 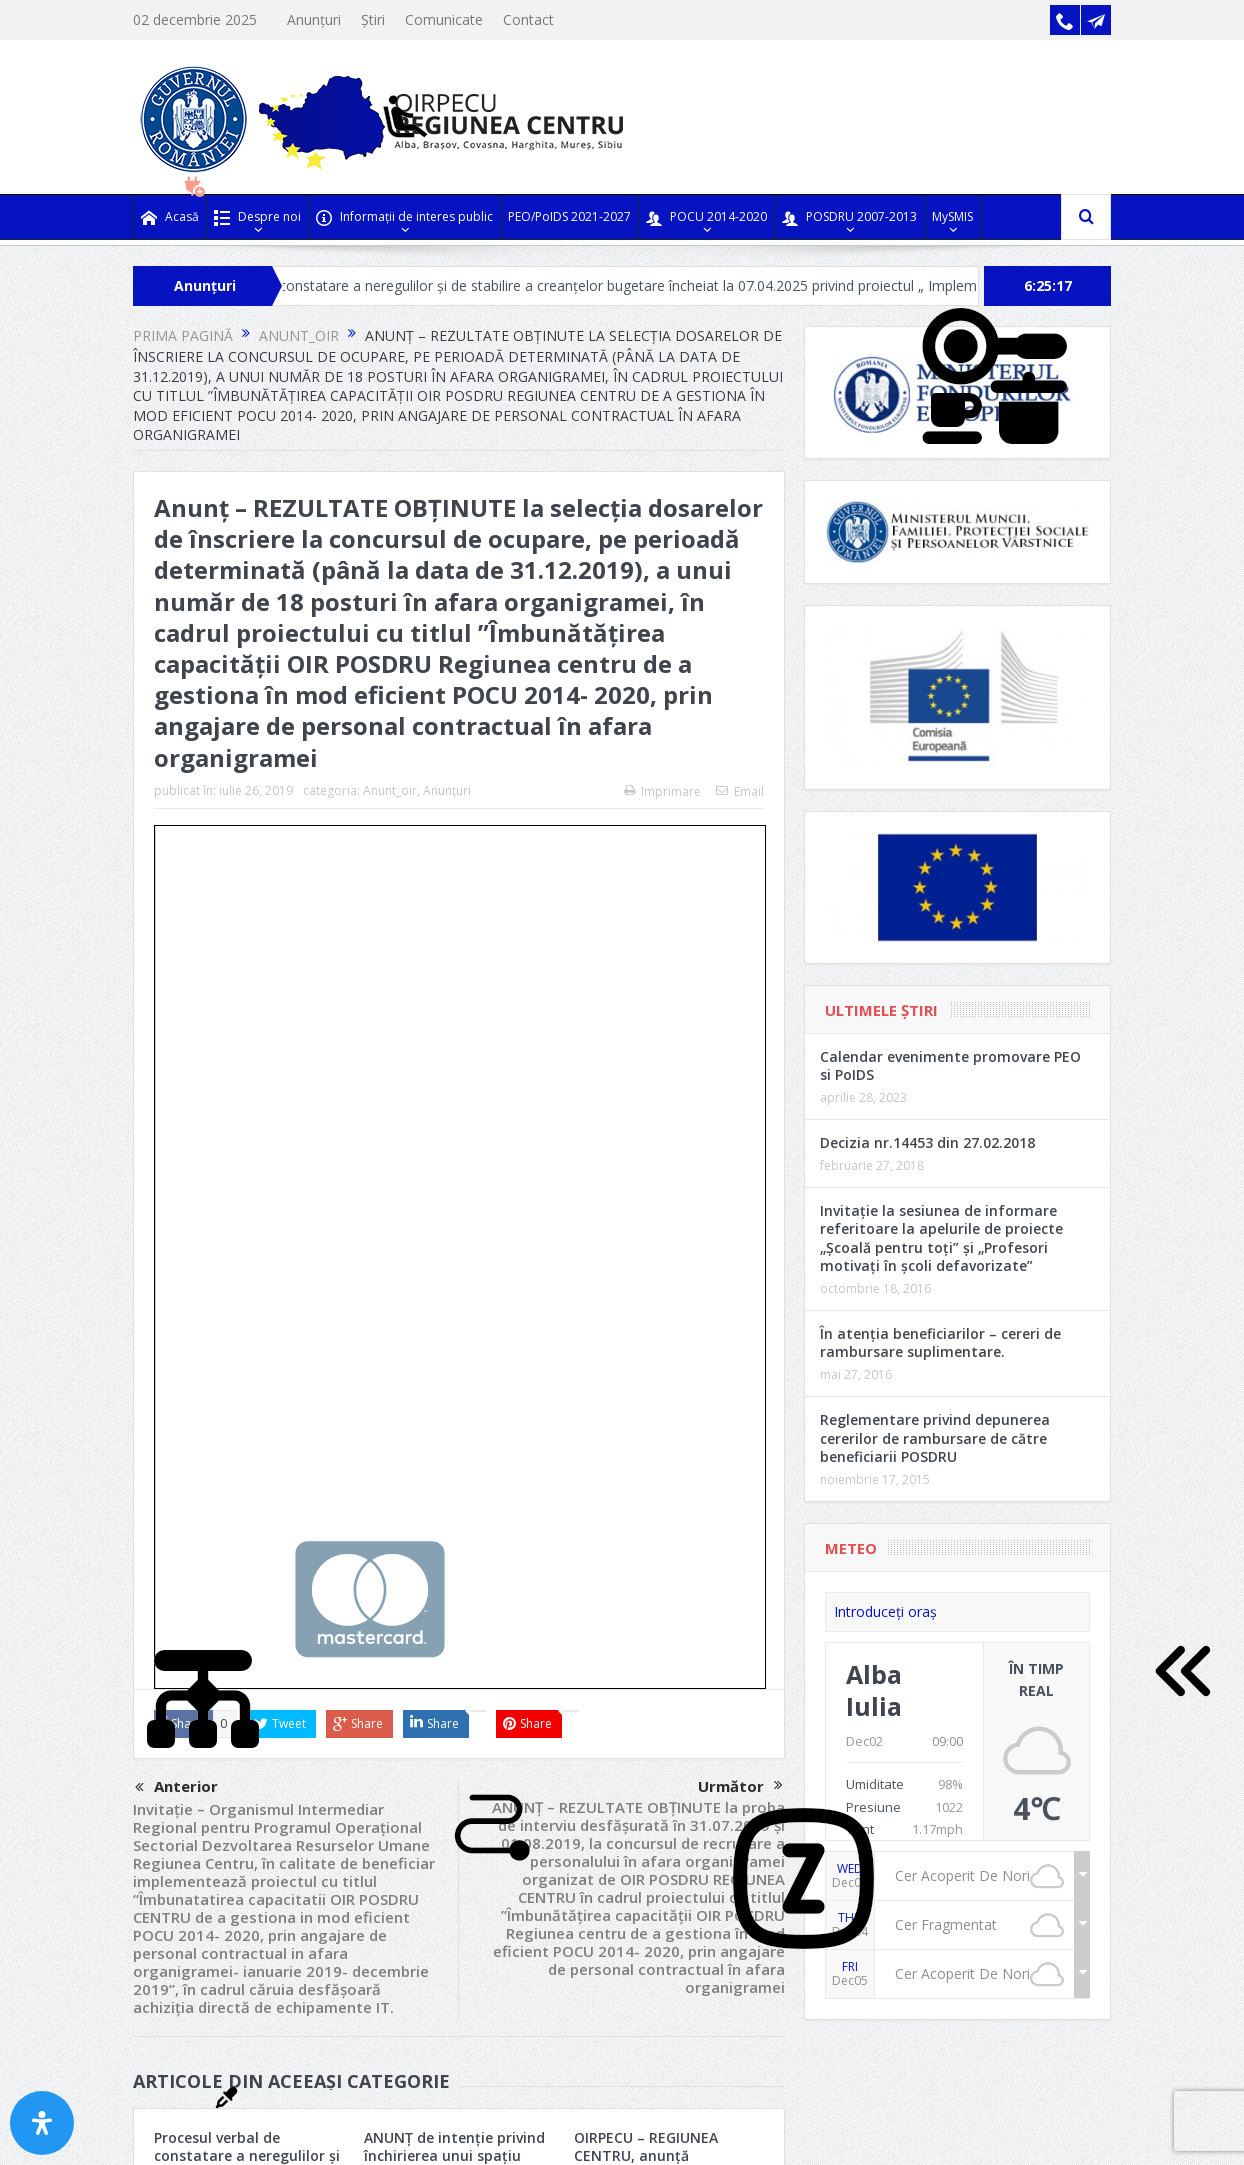 What do you see at coordinates (1185, 1671) in the screenshot?
I see `go back to the beginning` at bounding box center [1185, 1671].